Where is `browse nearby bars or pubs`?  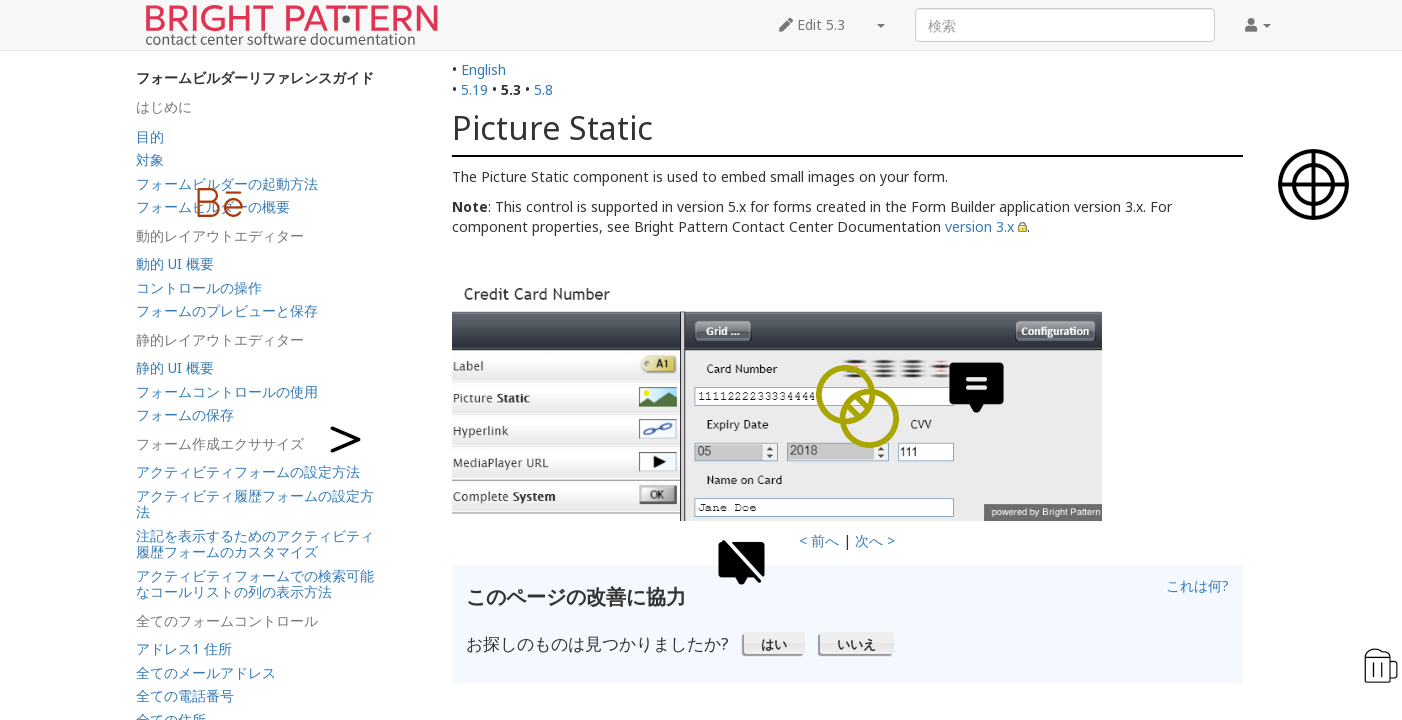 browse nearby bars or pubs is located at coordinates (1379, 667).